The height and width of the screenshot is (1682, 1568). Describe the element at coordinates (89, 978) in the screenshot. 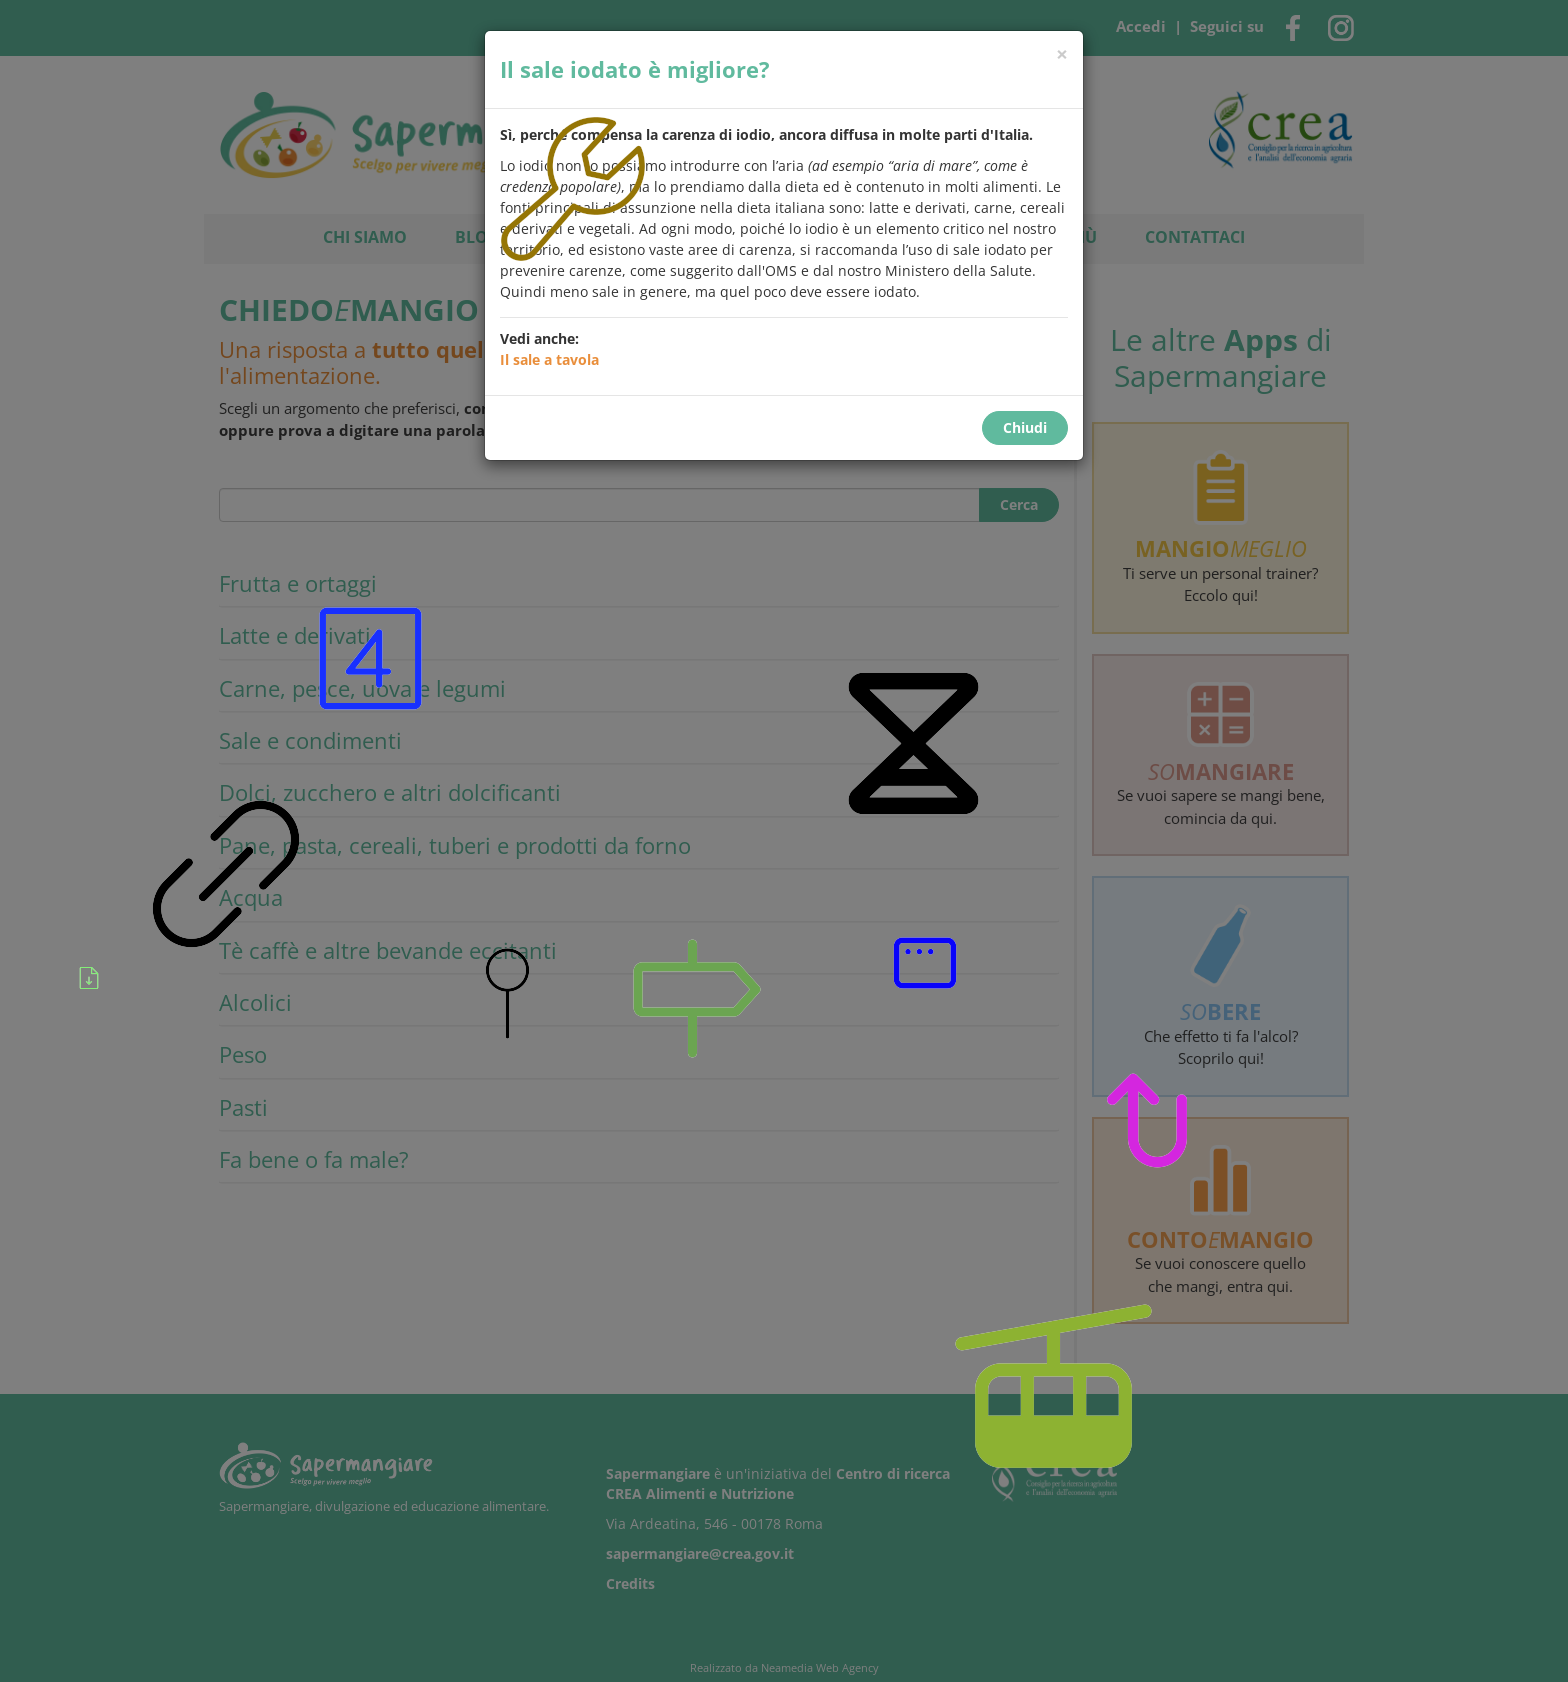

I see `download a file` at that location.